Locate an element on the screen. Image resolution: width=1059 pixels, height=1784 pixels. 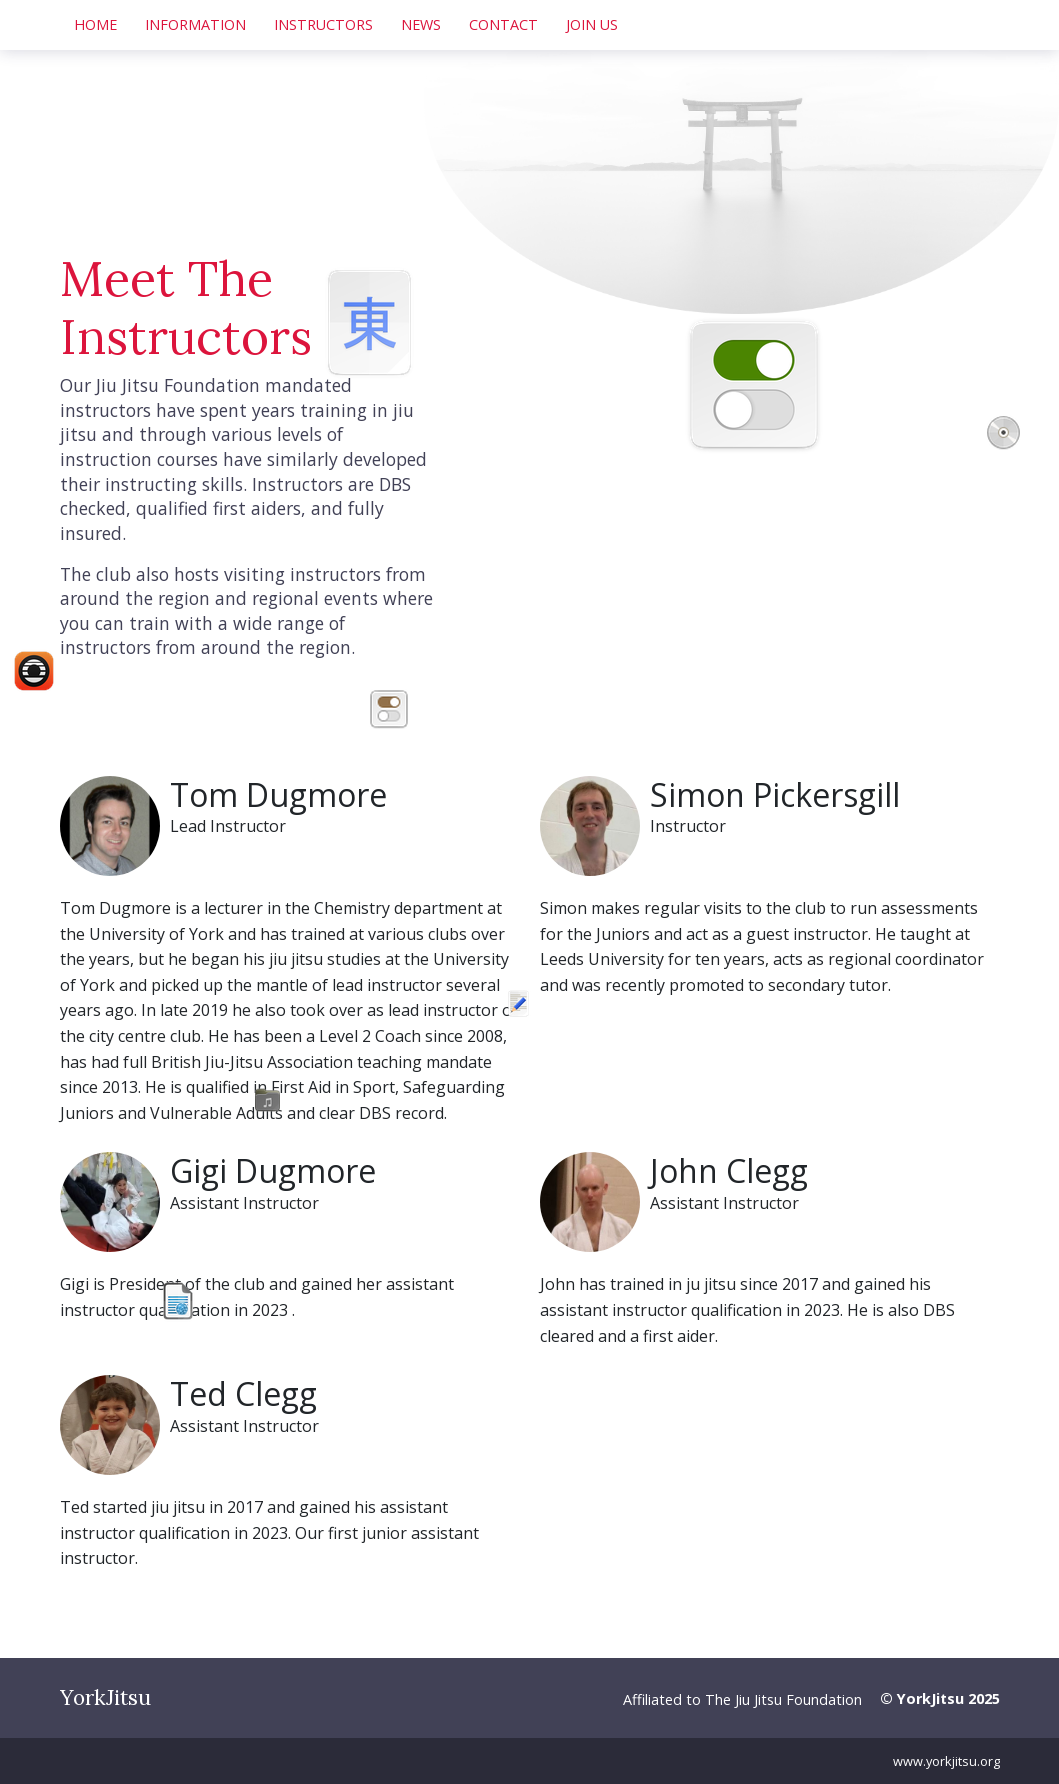
launch aperture desk job game is located at coordinates (34, 671).